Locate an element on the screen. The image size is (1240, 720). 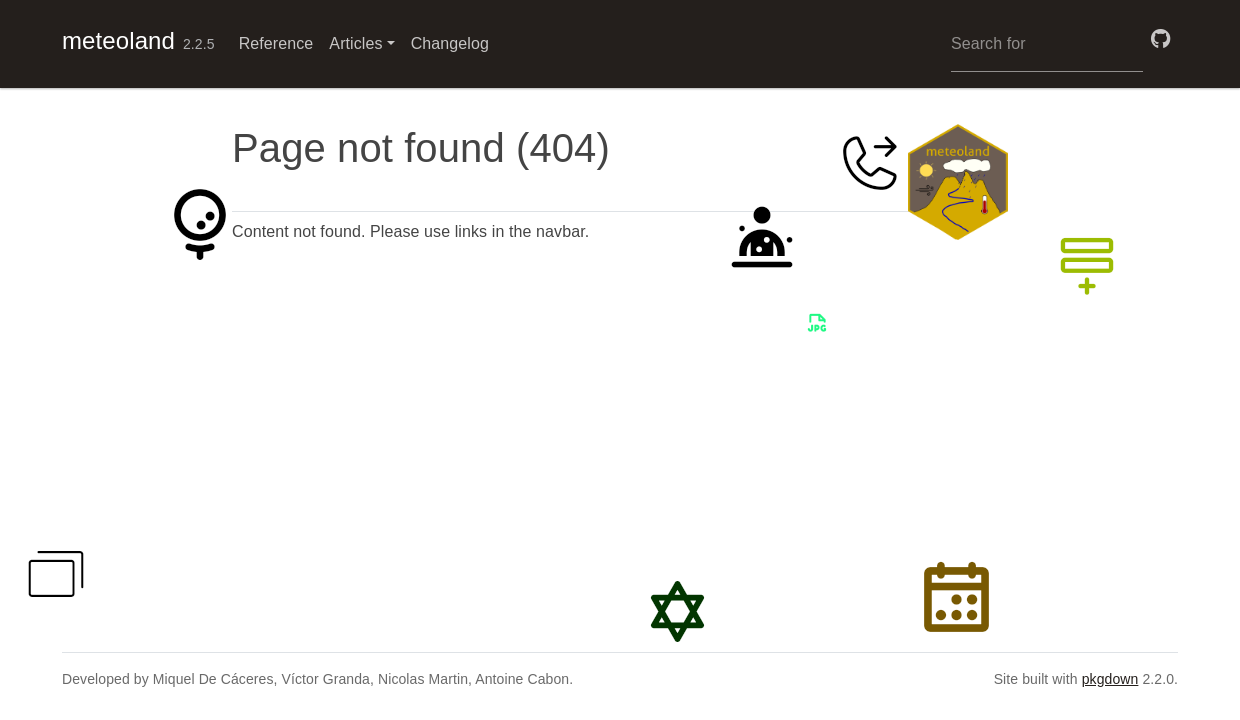
view stacked cards or layers is located at coordinates (56, 574).